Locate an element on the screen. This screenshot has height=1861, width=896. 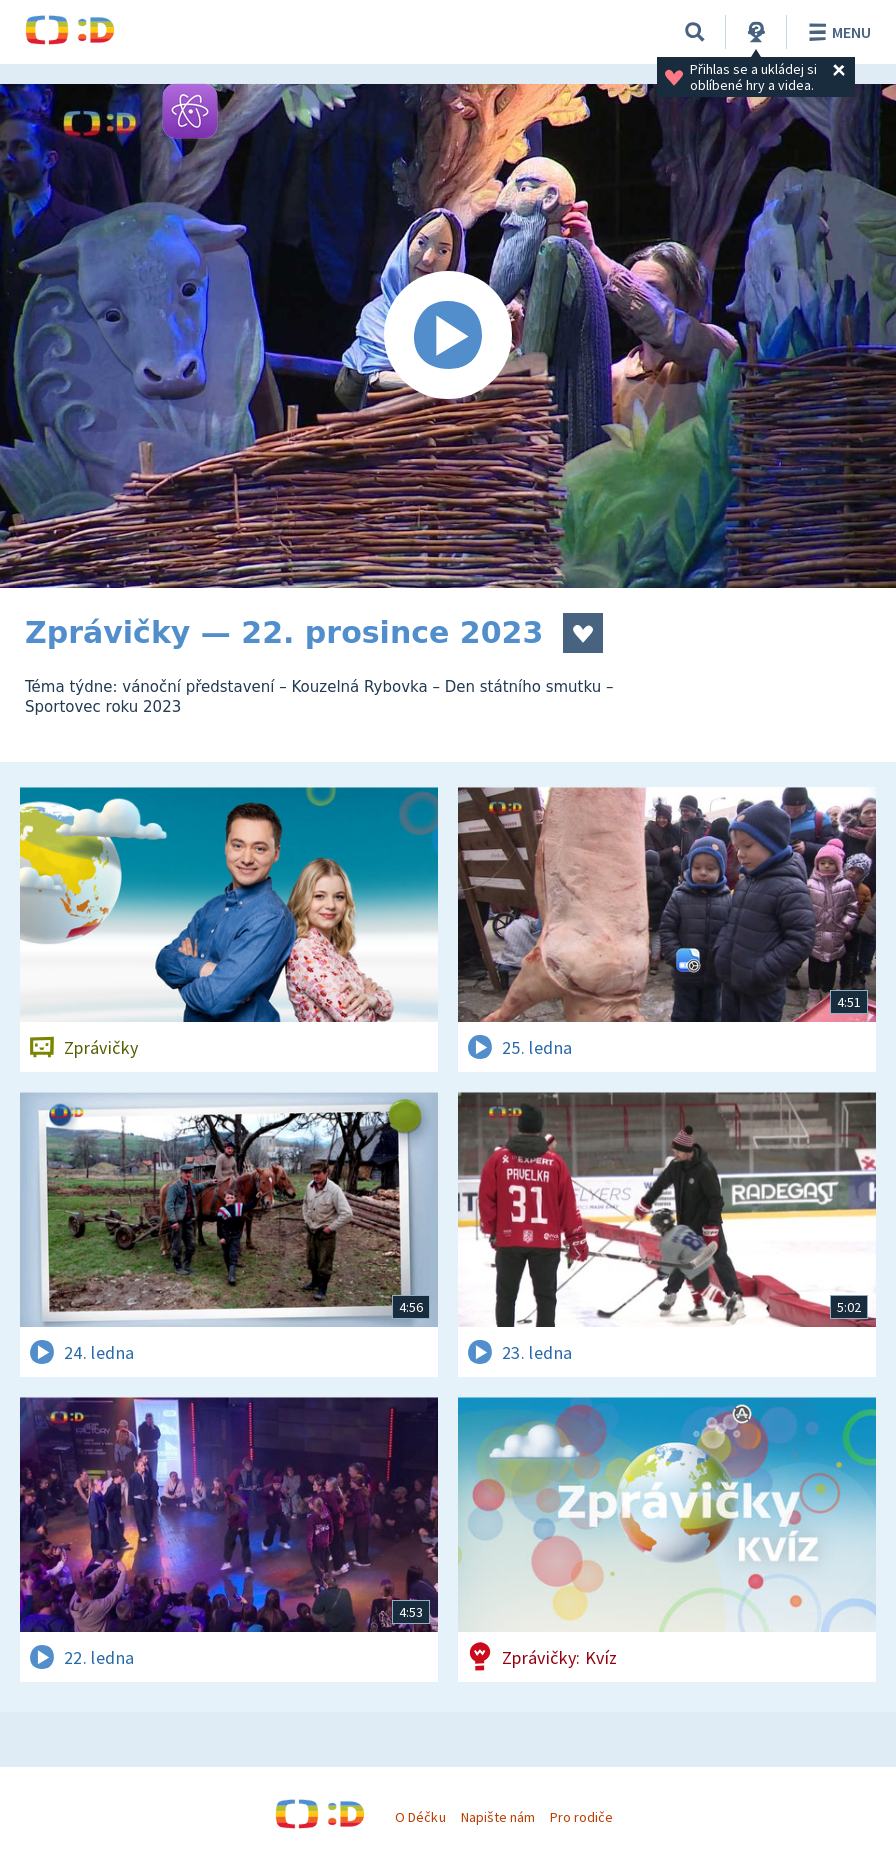
check for available software updates is located at coordinates (742, 1414).